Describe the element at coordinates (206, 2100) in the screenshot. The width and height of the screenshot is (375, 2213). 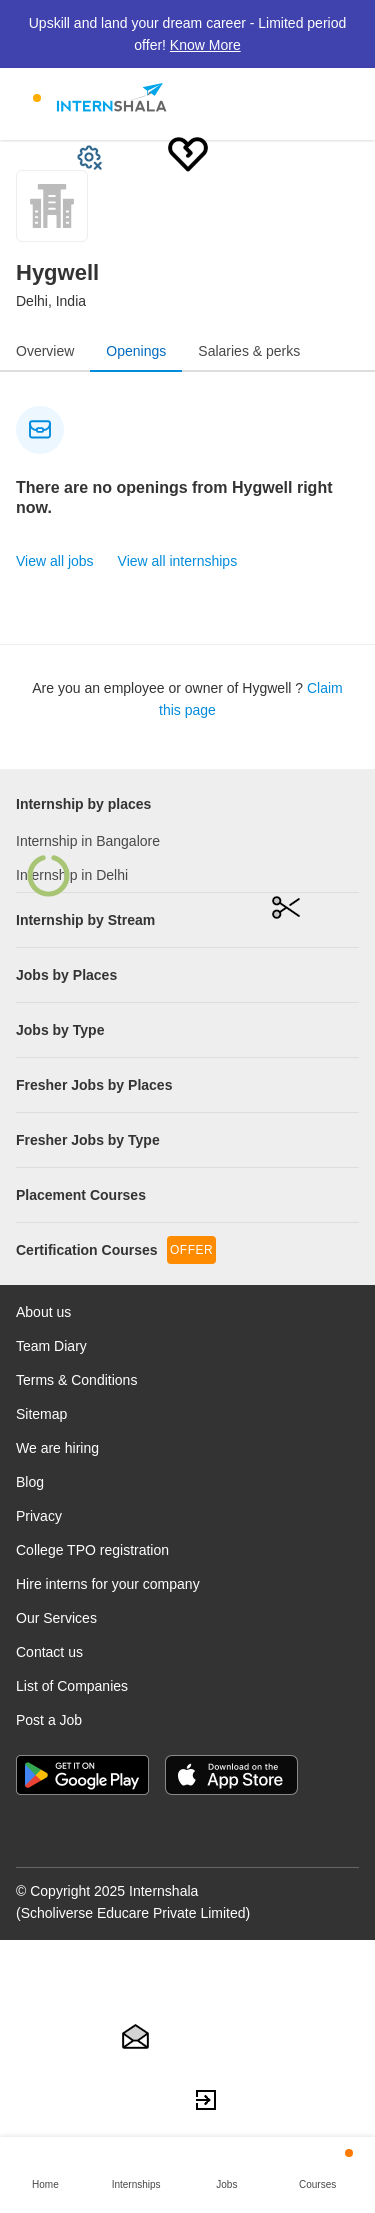
I see `log out of the current account` at that location.